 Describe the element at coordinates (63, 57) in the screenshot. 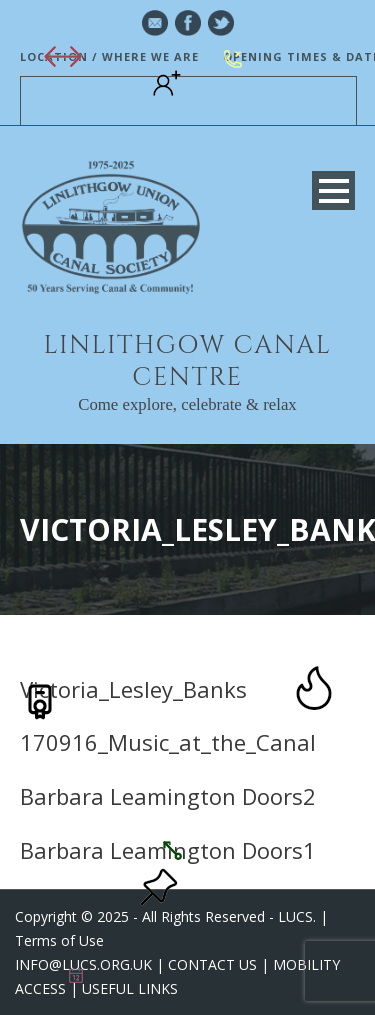

I see `resize or adjust width horizontally` at that location.